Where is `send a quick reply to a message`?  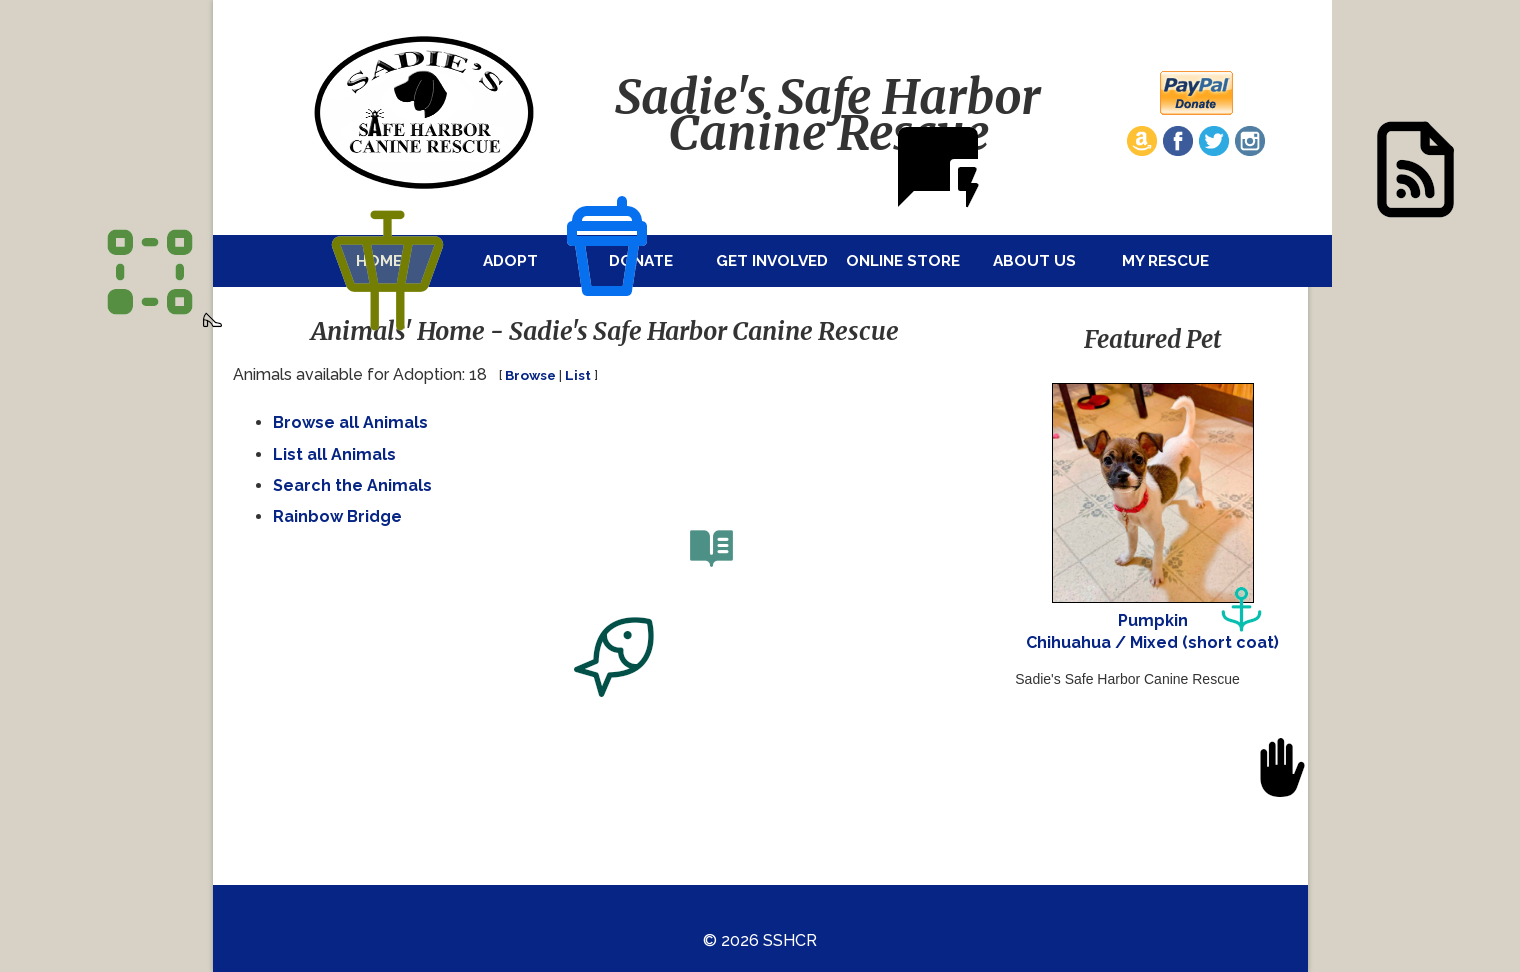 send a quick reply to a message is located at coordinates (938, 167).